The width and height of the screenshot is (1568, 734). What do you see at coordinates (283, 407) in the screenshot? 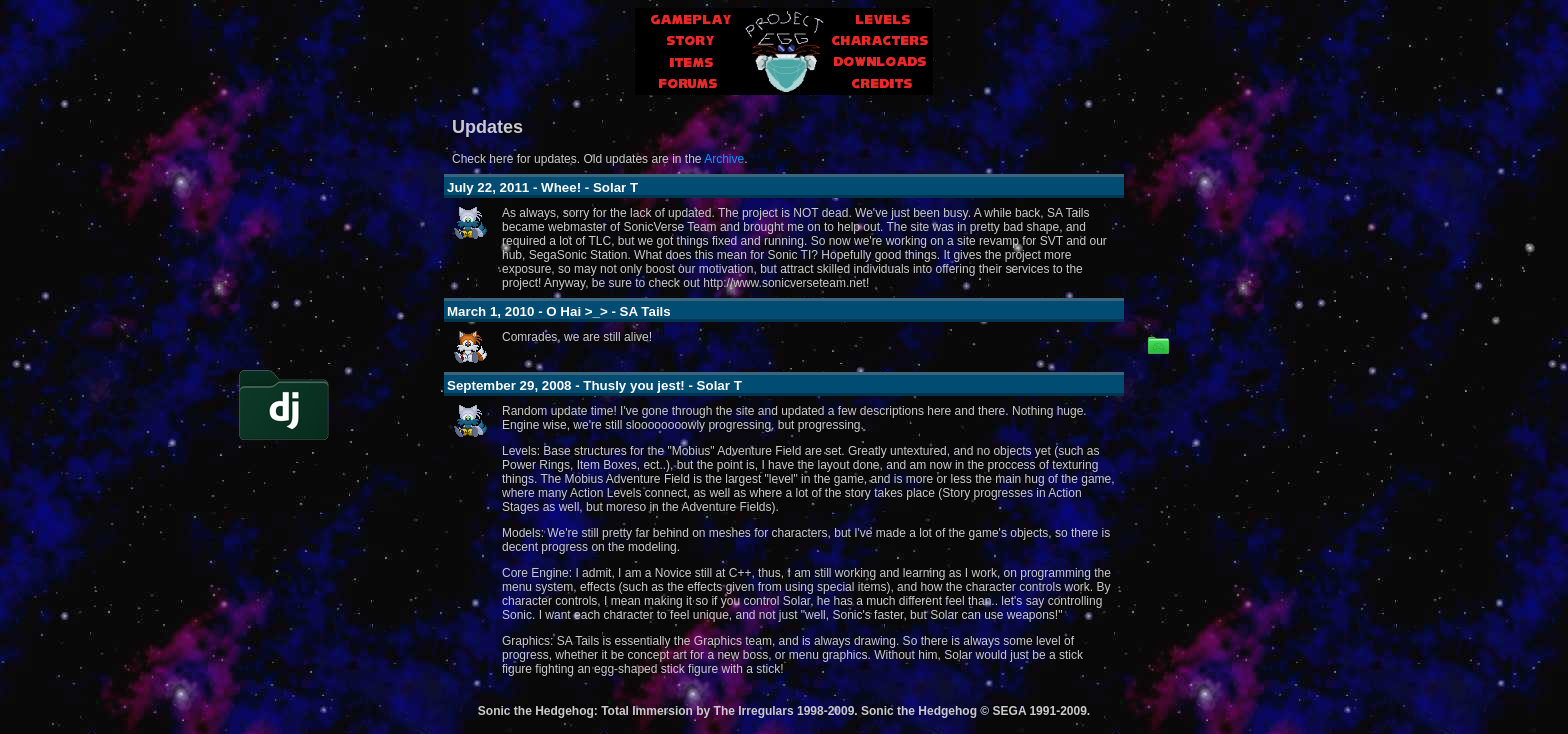
I see `folder containing django project files` at bounding box center [283, 407].